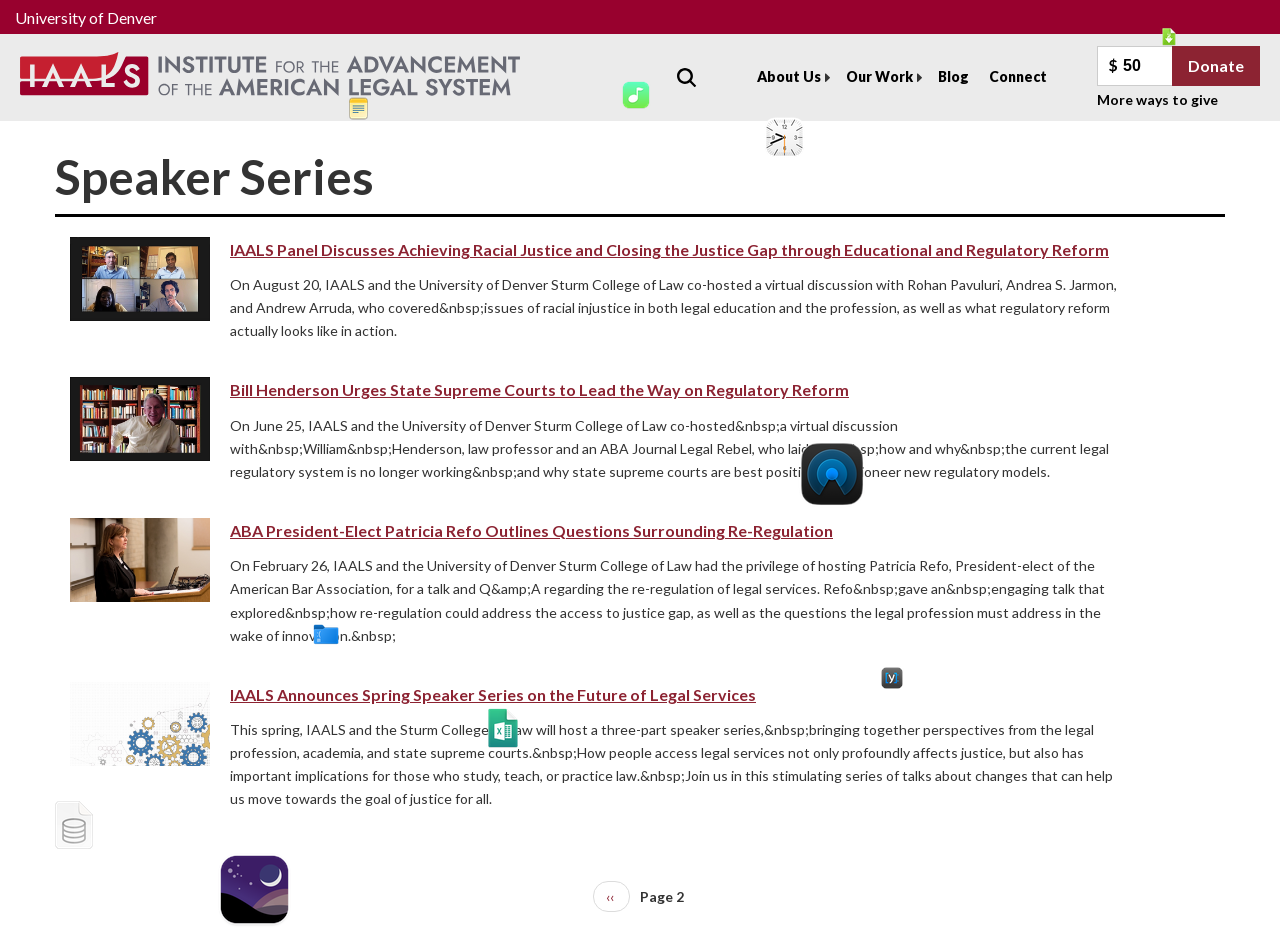 The height and width of the screenshot is (929, 1280). What do you see at coordinates (784, 137) in the screenshot?
I see `open date and time settings` at bounding box center [784, 137].